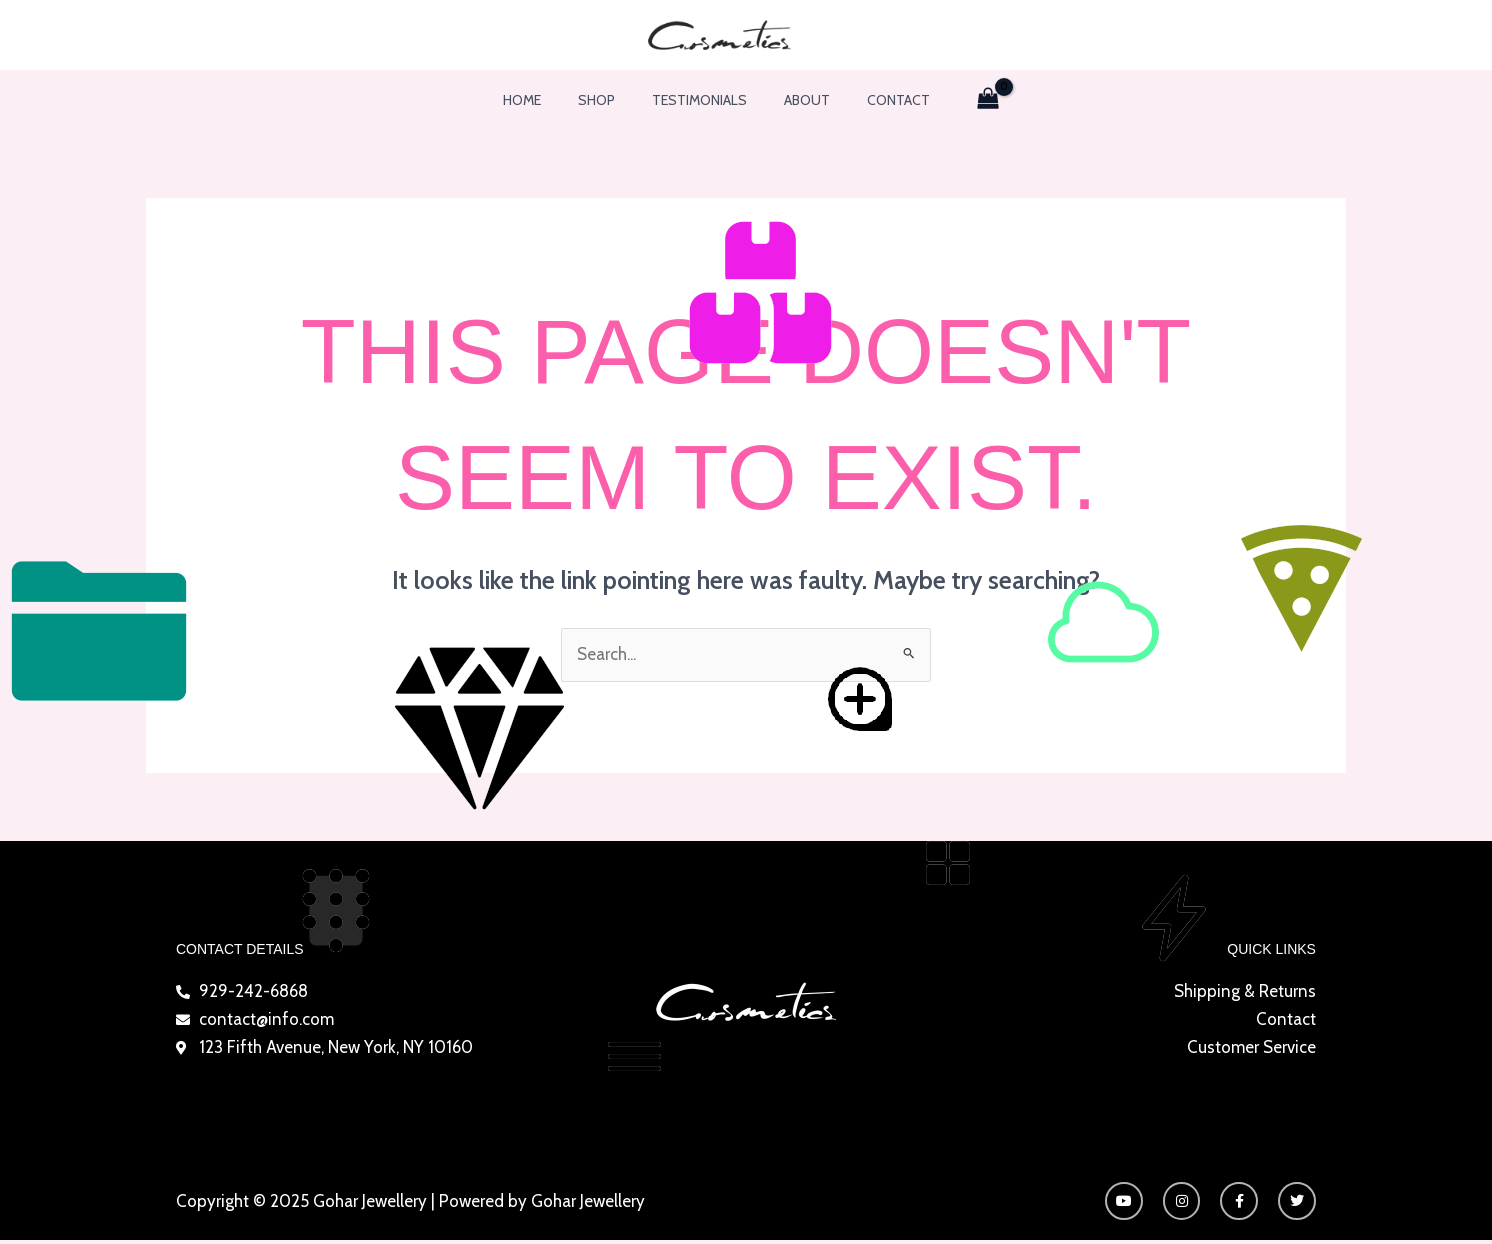  Describe the element at coordinates (336, 909) in the screenshot. I see `open numeric keypad for input` at that location.